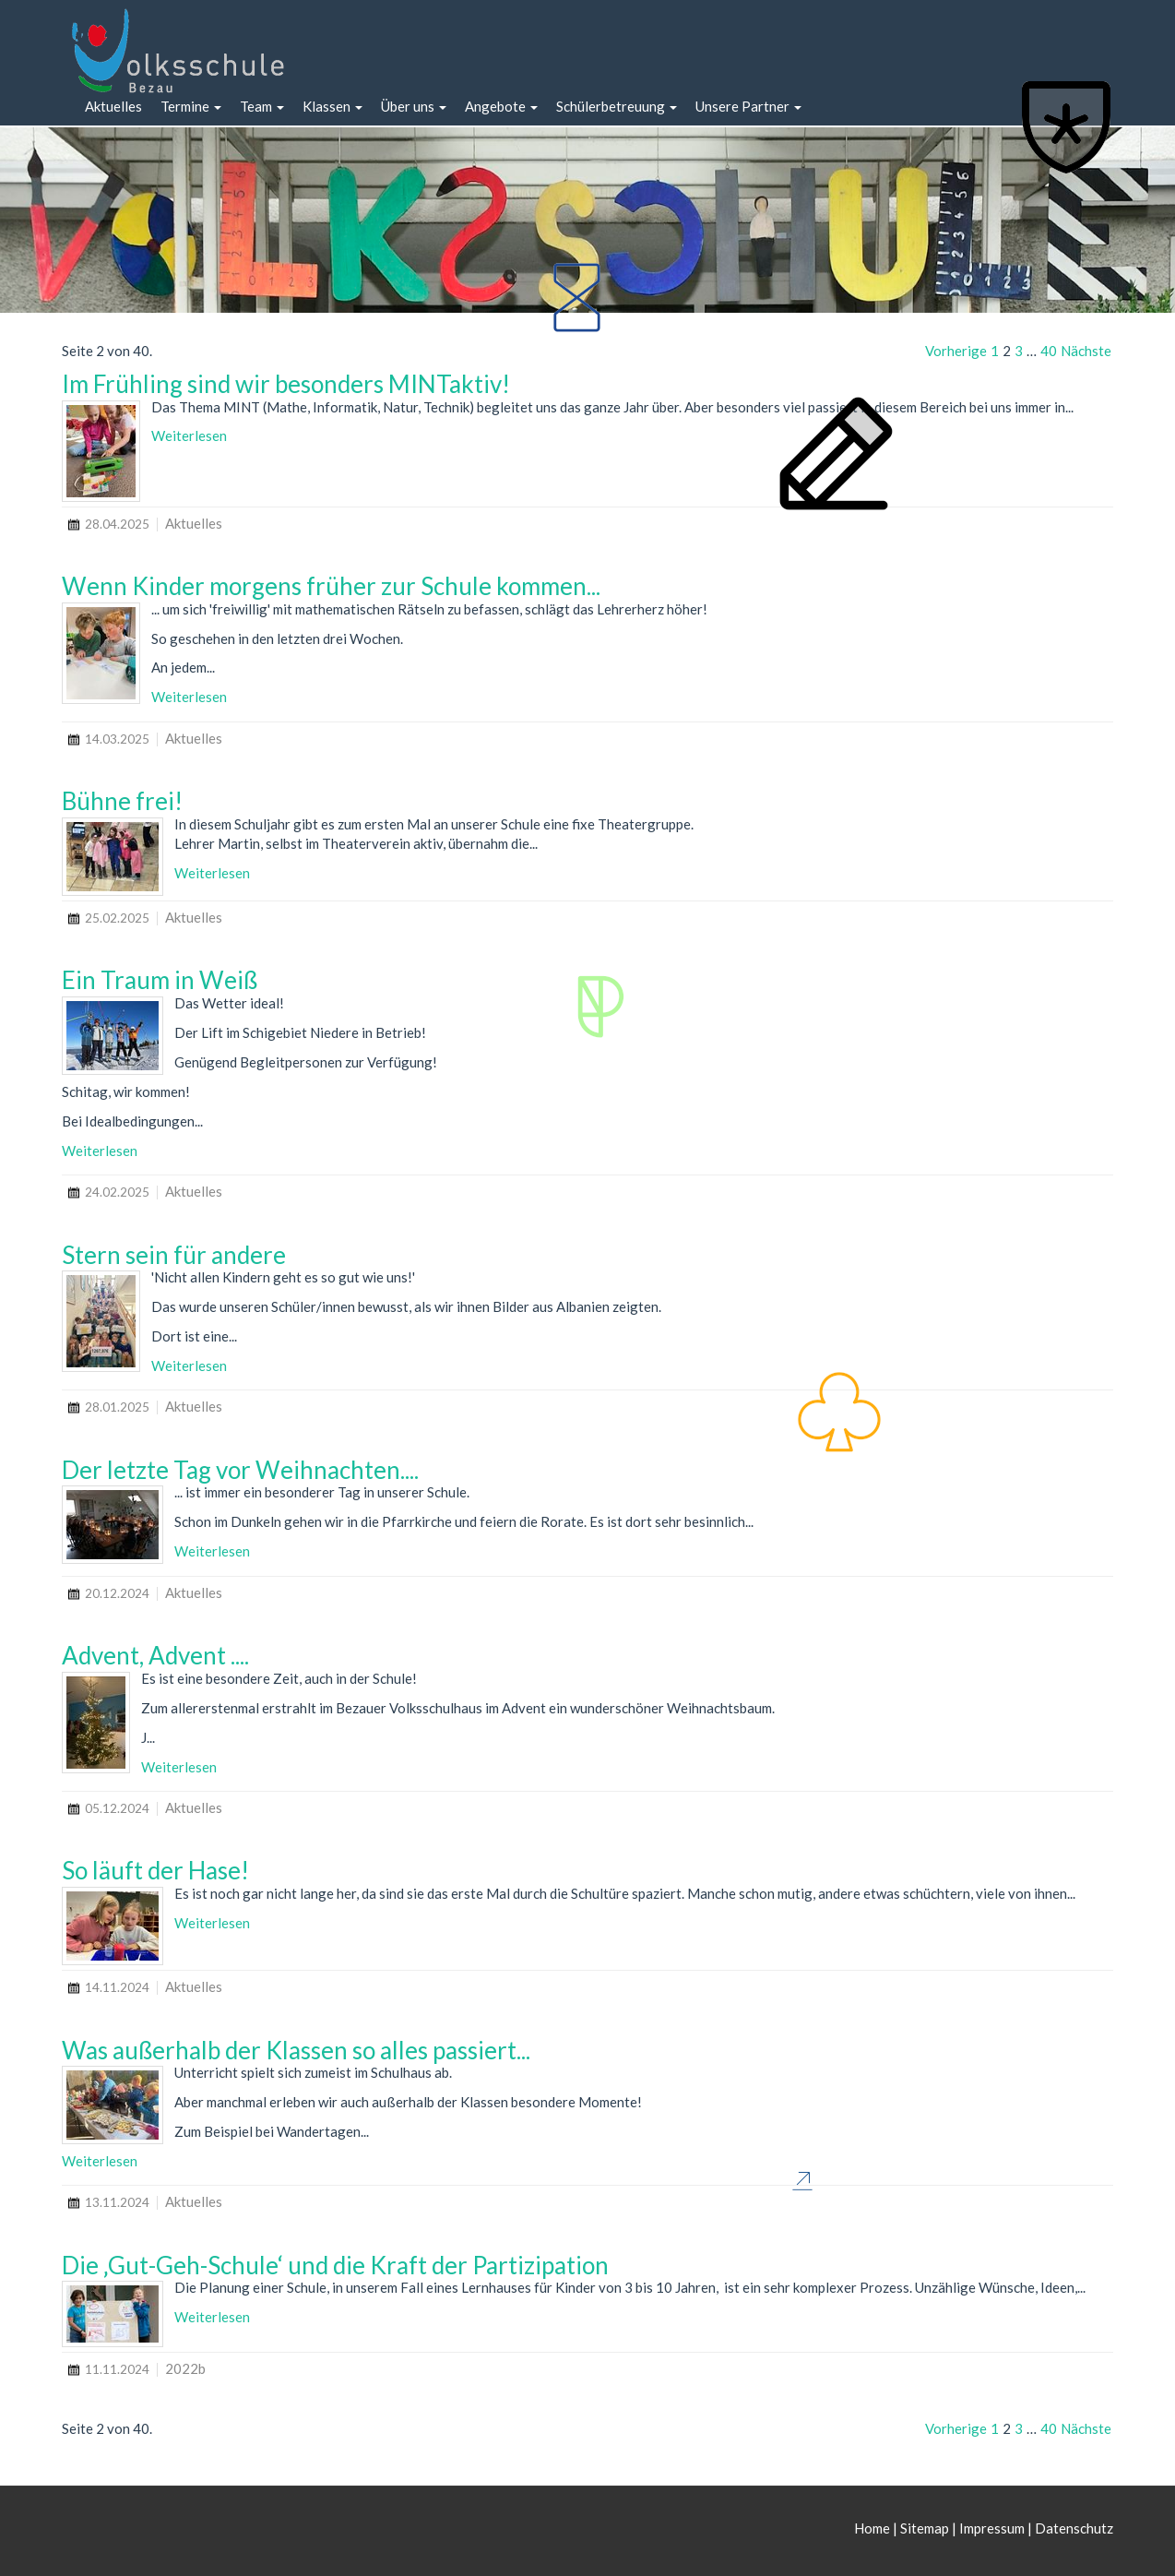 The width and height of the screenshot is (1175, 2576). I want to click on indicates loading or processing in progress, so click(576, 297).